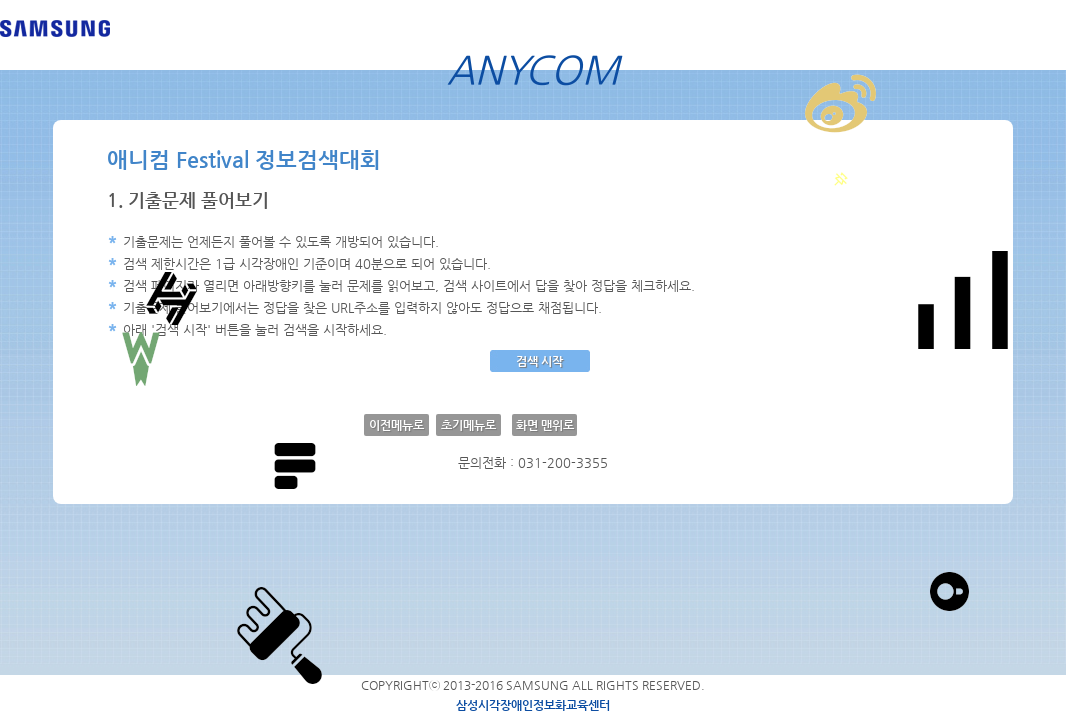 The image size is (1066, 720). What do you see at coordinates (949, 591) in the screenshot?
I see `DuckDB database logo` at bounding box center [949, 591].